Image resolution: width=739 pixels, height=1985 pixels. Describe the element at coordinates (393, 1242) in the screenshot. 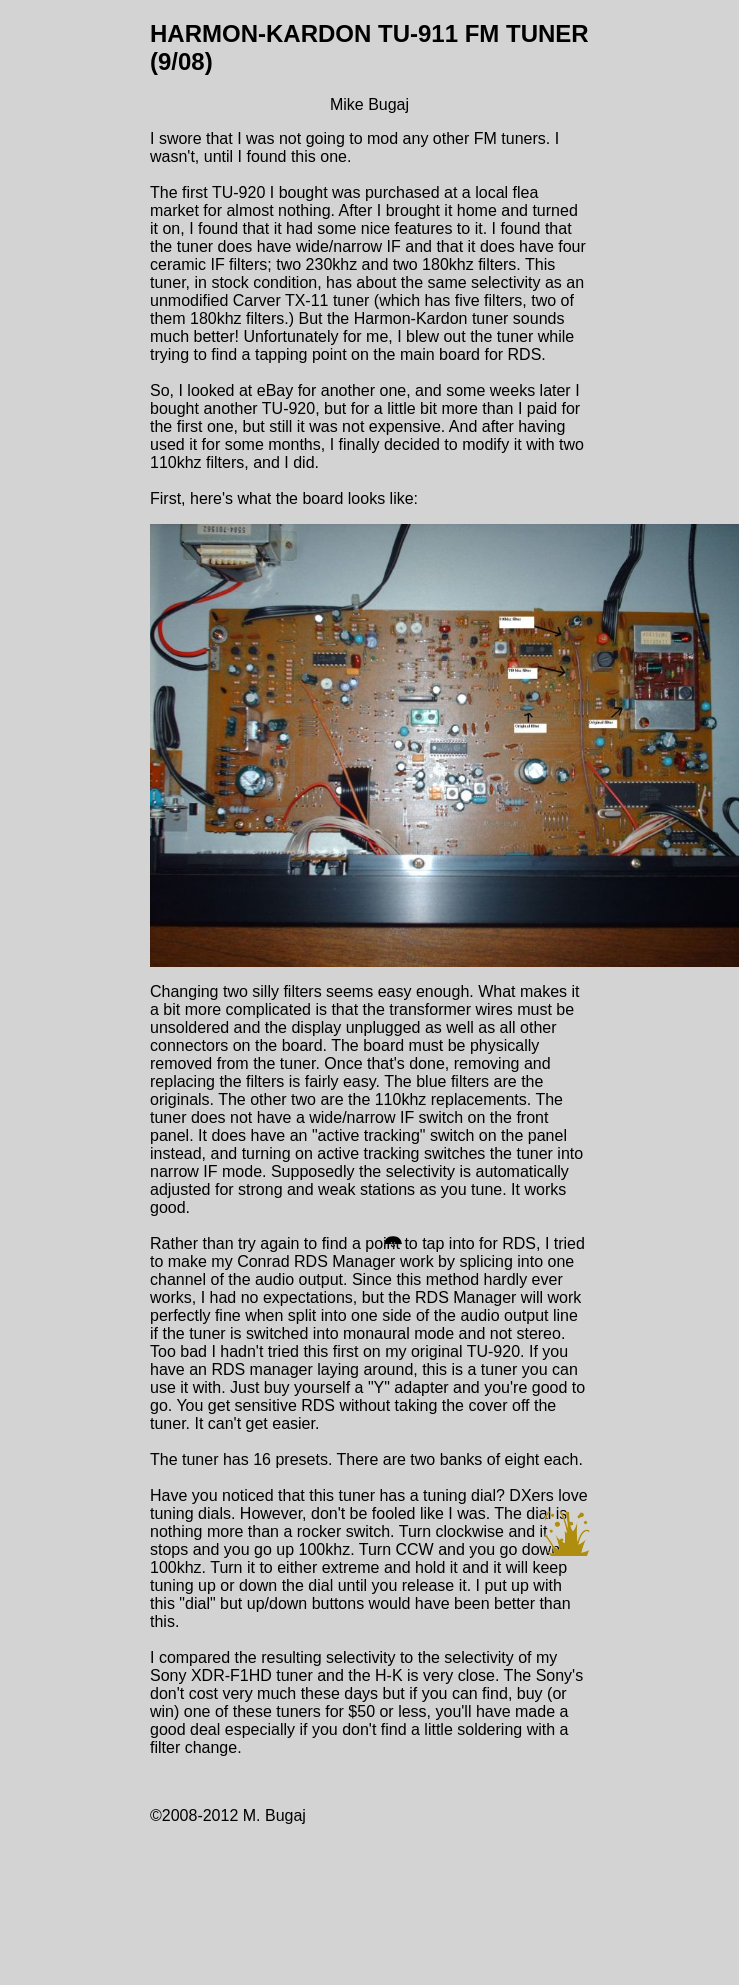

I see `select knight or armored character class` at that location.